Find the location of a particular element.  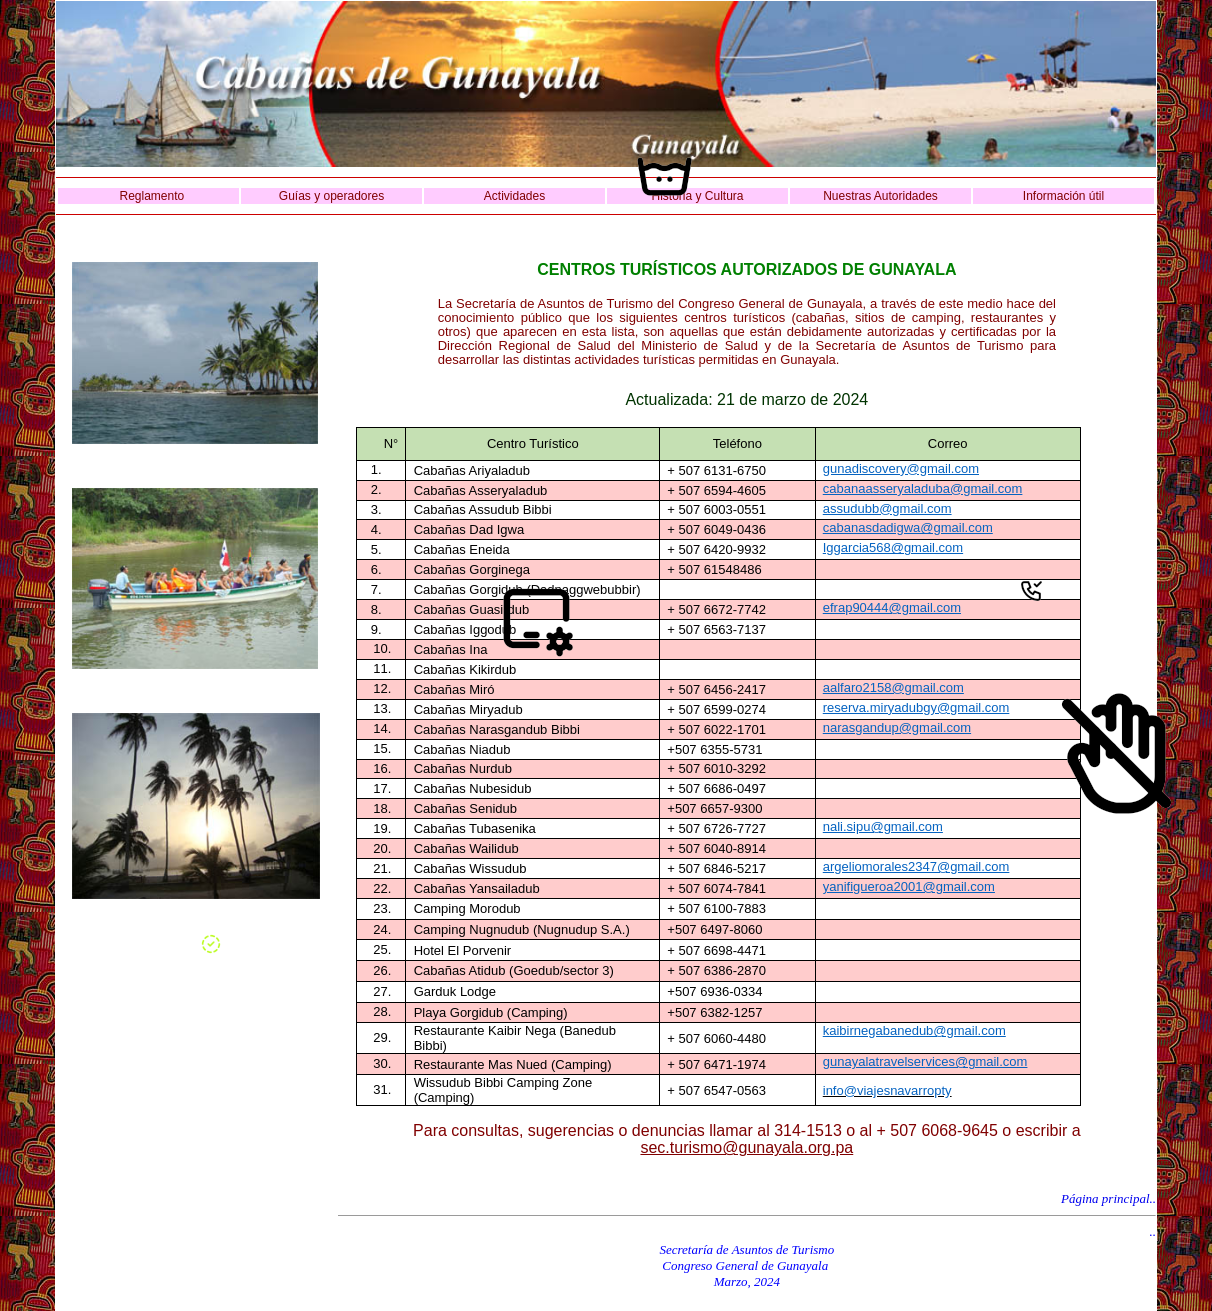

wash at low temperature setting is located at coordinates (664, 176).